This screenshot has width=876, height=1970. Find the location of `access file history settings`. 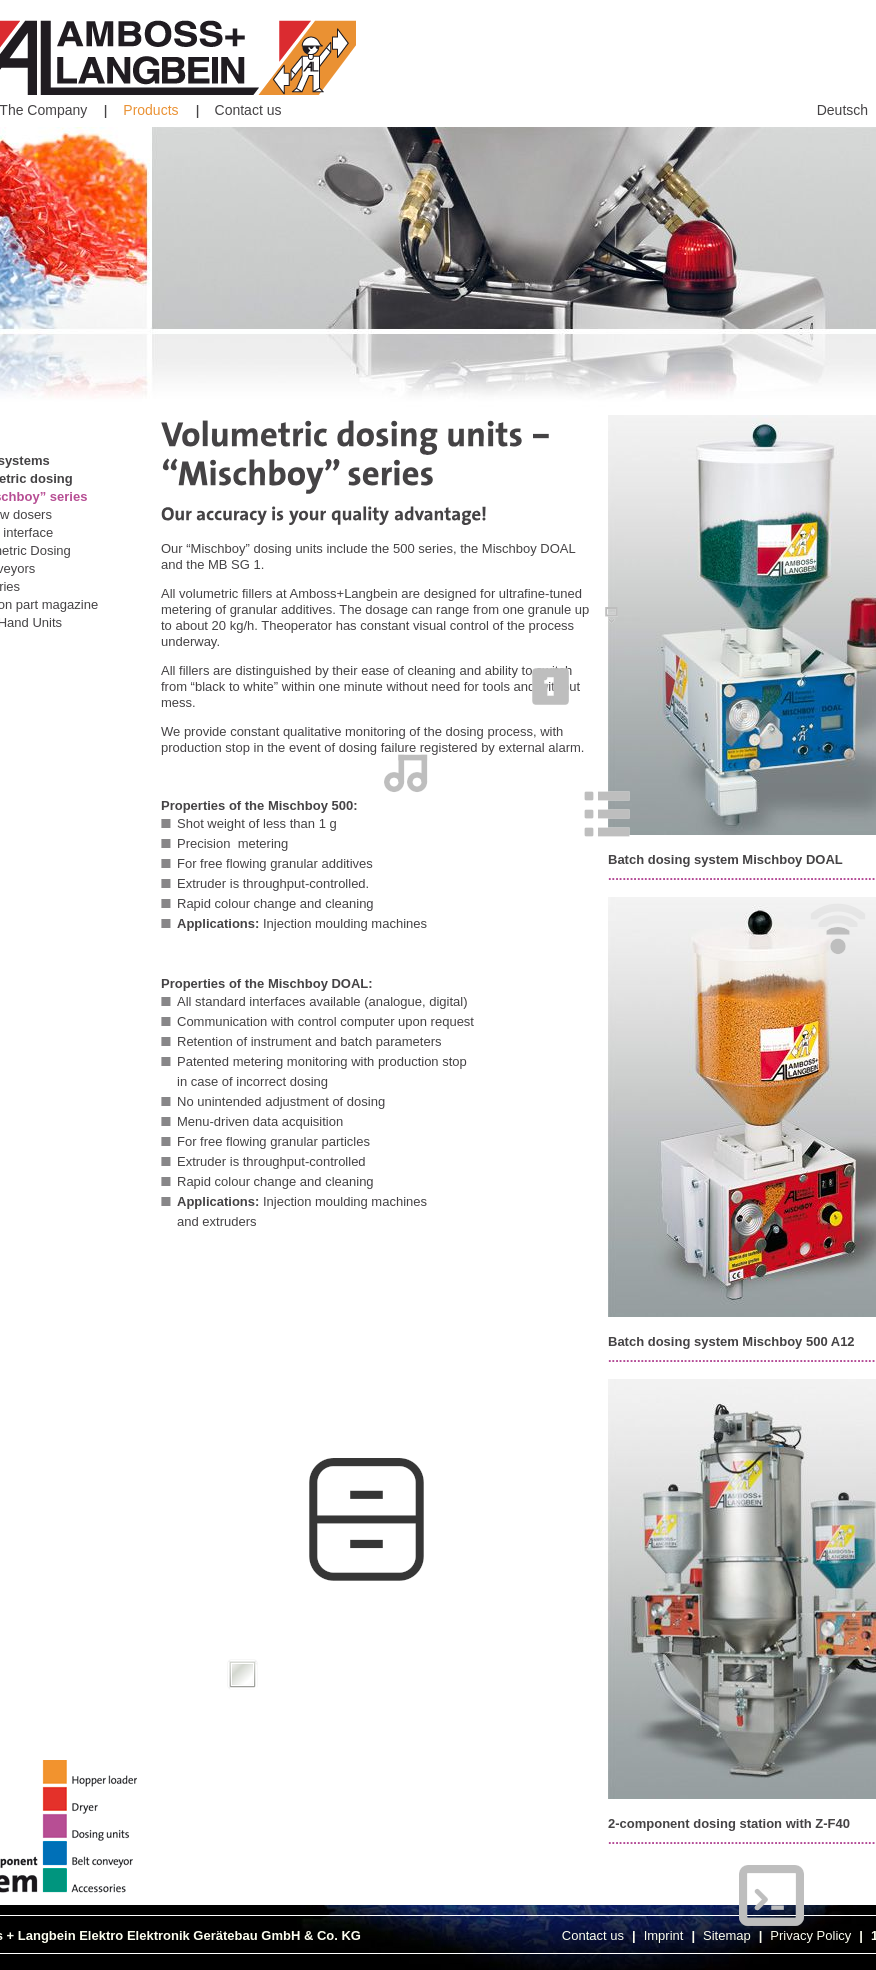

access file history settings is located at coordinates (366, 1523).